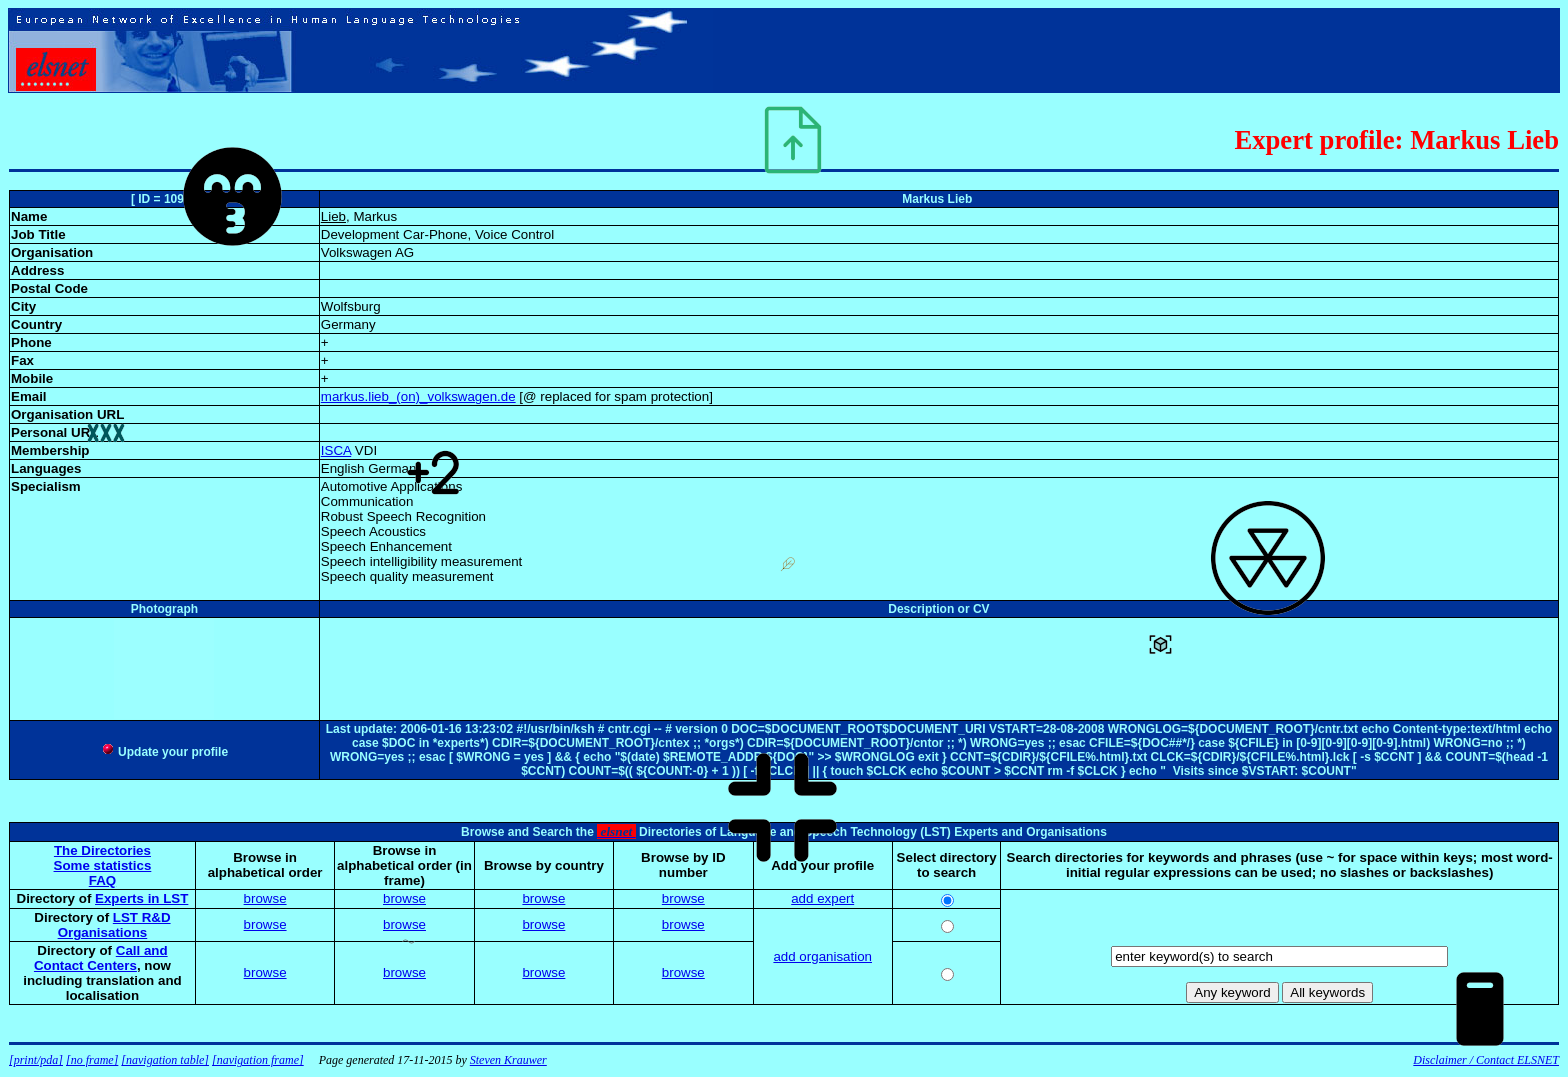  Describe the element at coordinates (793, 140) in the screenshot. I see `upload a file` at that location.